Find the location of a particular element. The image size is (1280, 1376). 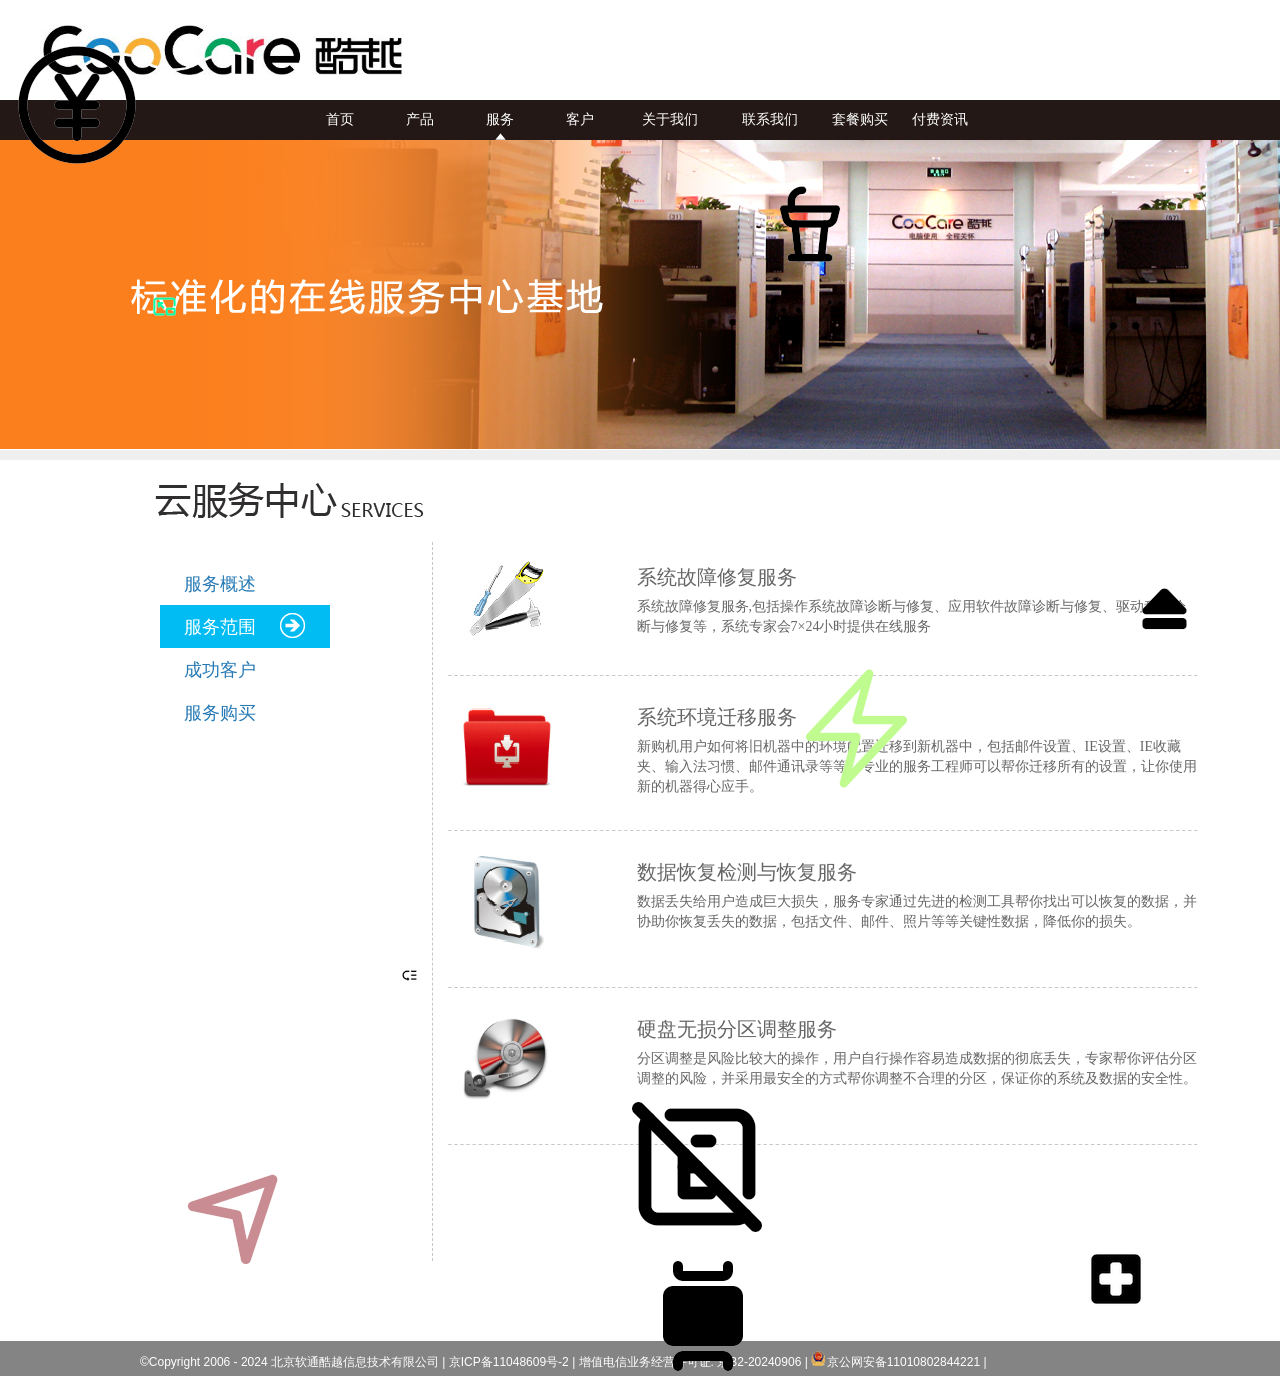

find nearby hospitals or medical facilities is located at coordinates (1116, 1279).